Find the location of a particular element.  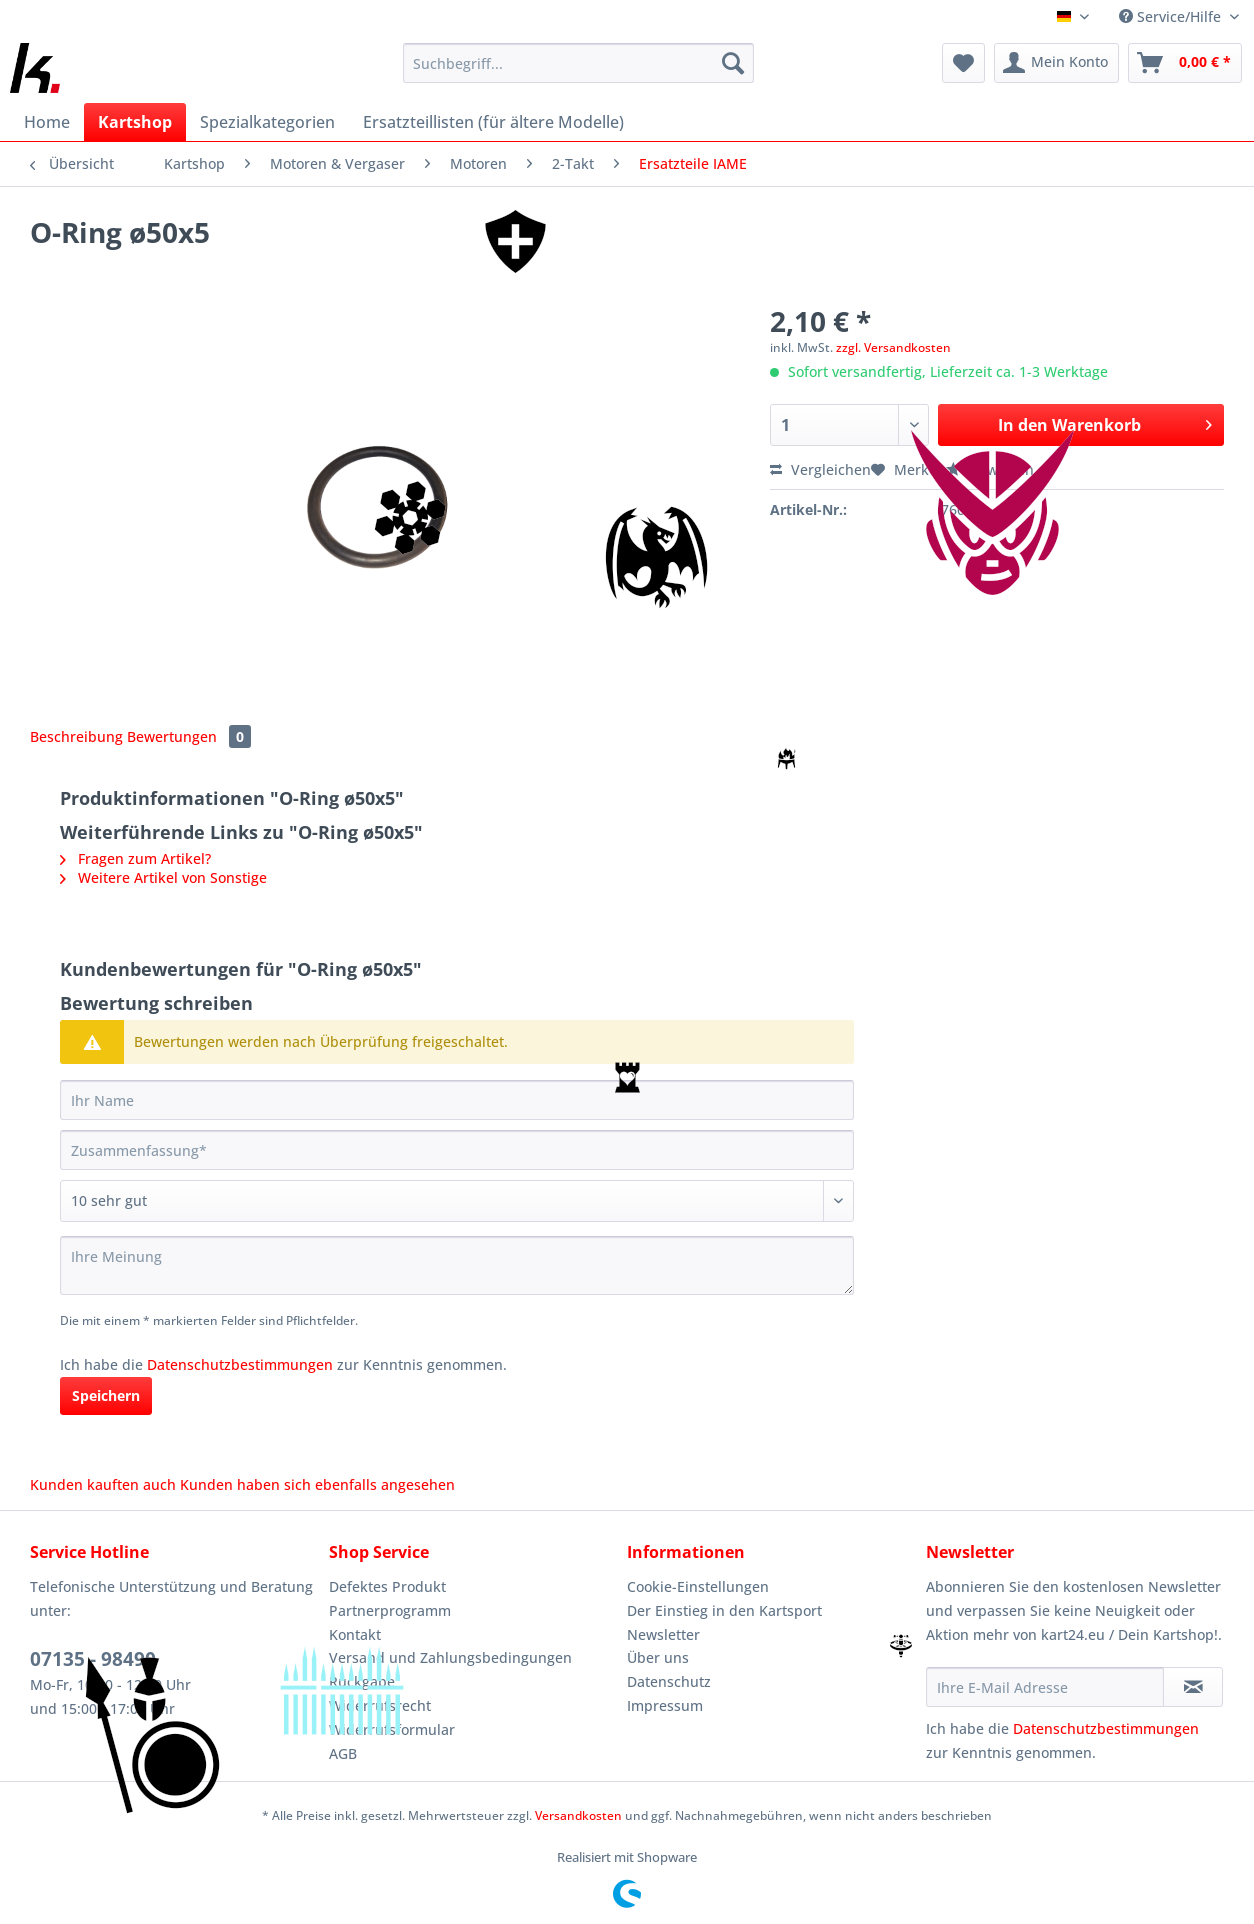

activate defensive healing ability is located at coordinates (515, 241).